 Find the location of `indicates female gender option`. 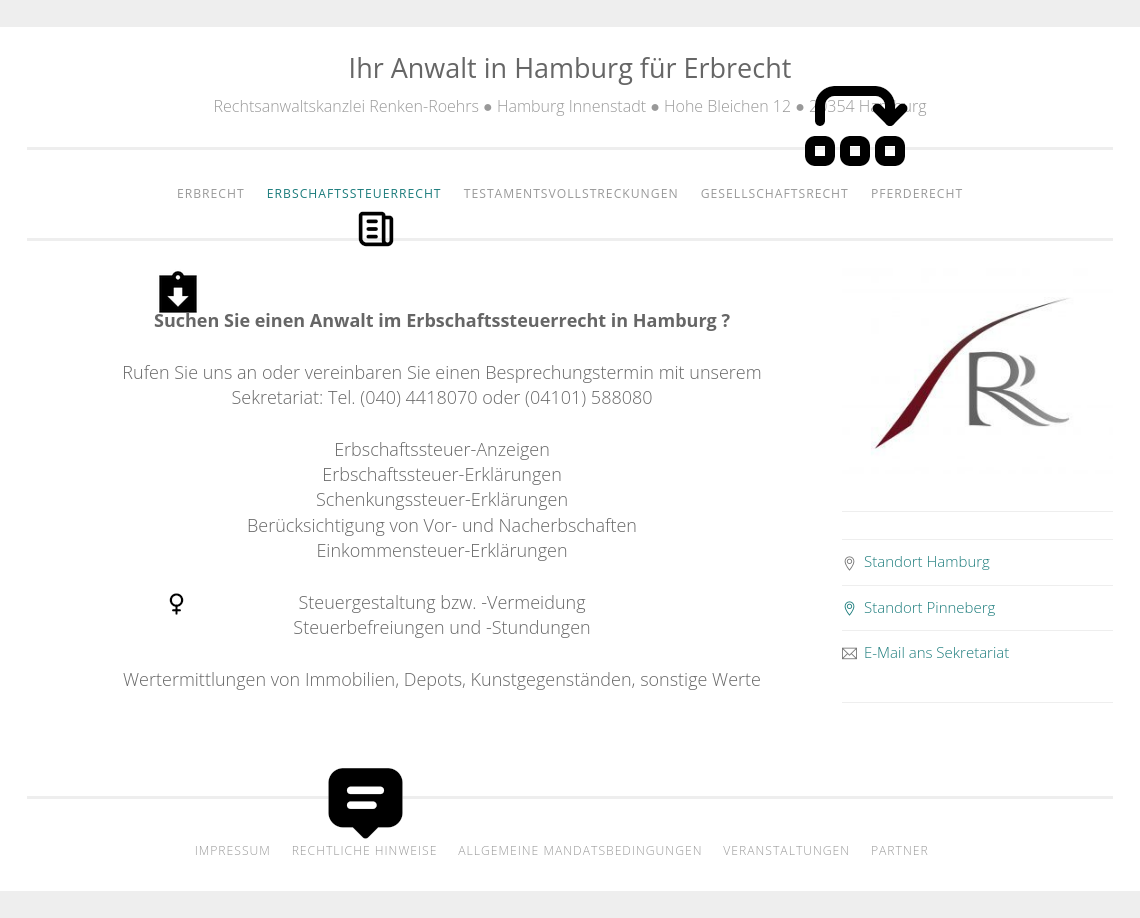

indicates female gender option is located at coordinates (176, 603).